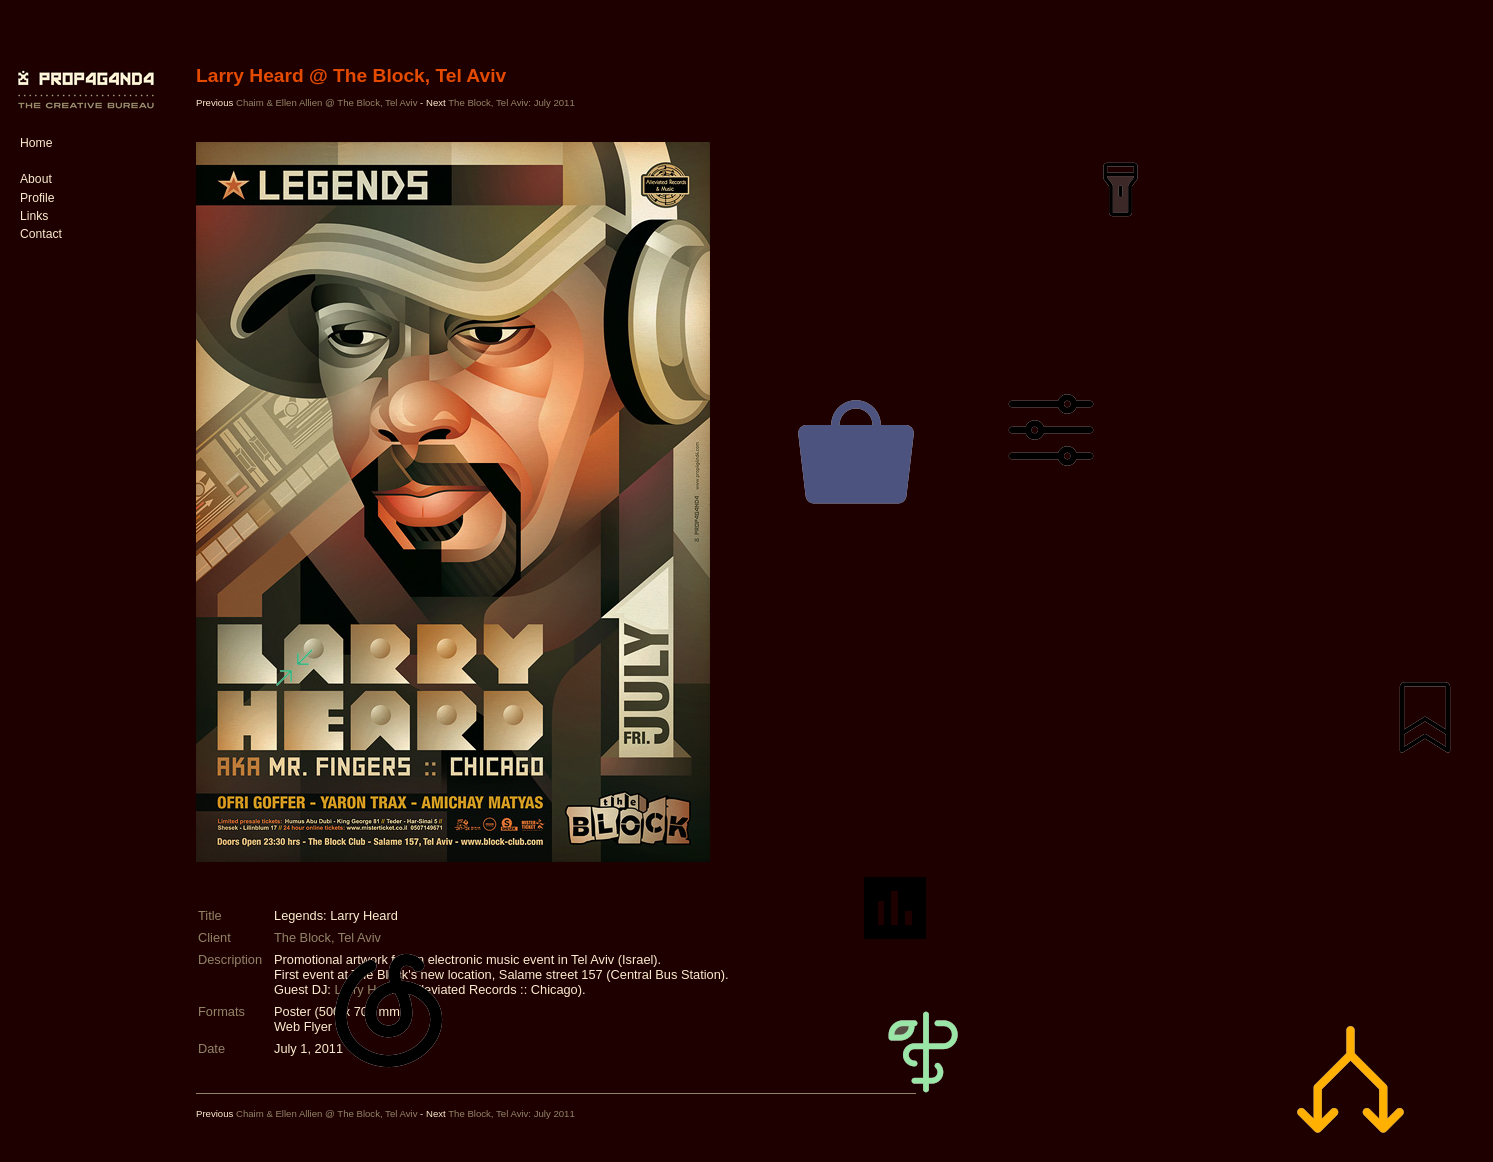 The width and height of the screenshot is (1493, 1162). Describe the element at coordinates (1051, 430) in the screenshot. I see `access settings or preferences` at that location.